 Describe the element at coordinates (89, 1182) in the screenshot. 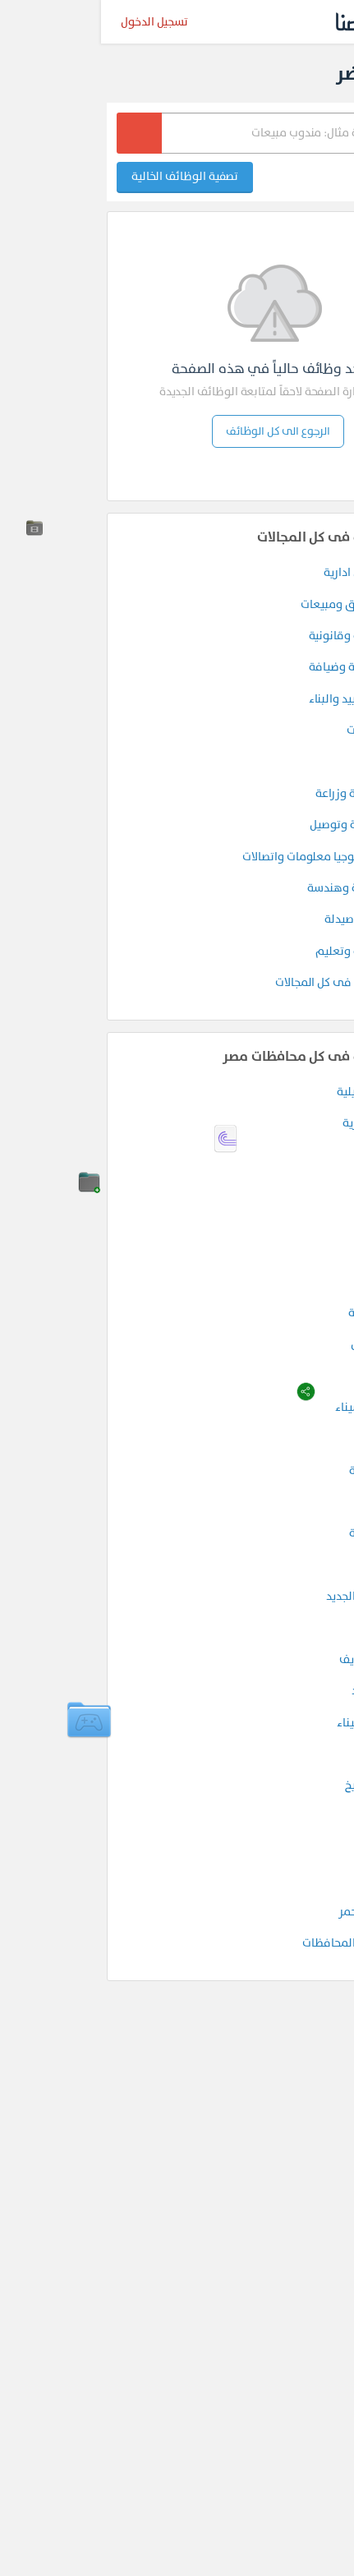

I see `create a new folder` at that location.